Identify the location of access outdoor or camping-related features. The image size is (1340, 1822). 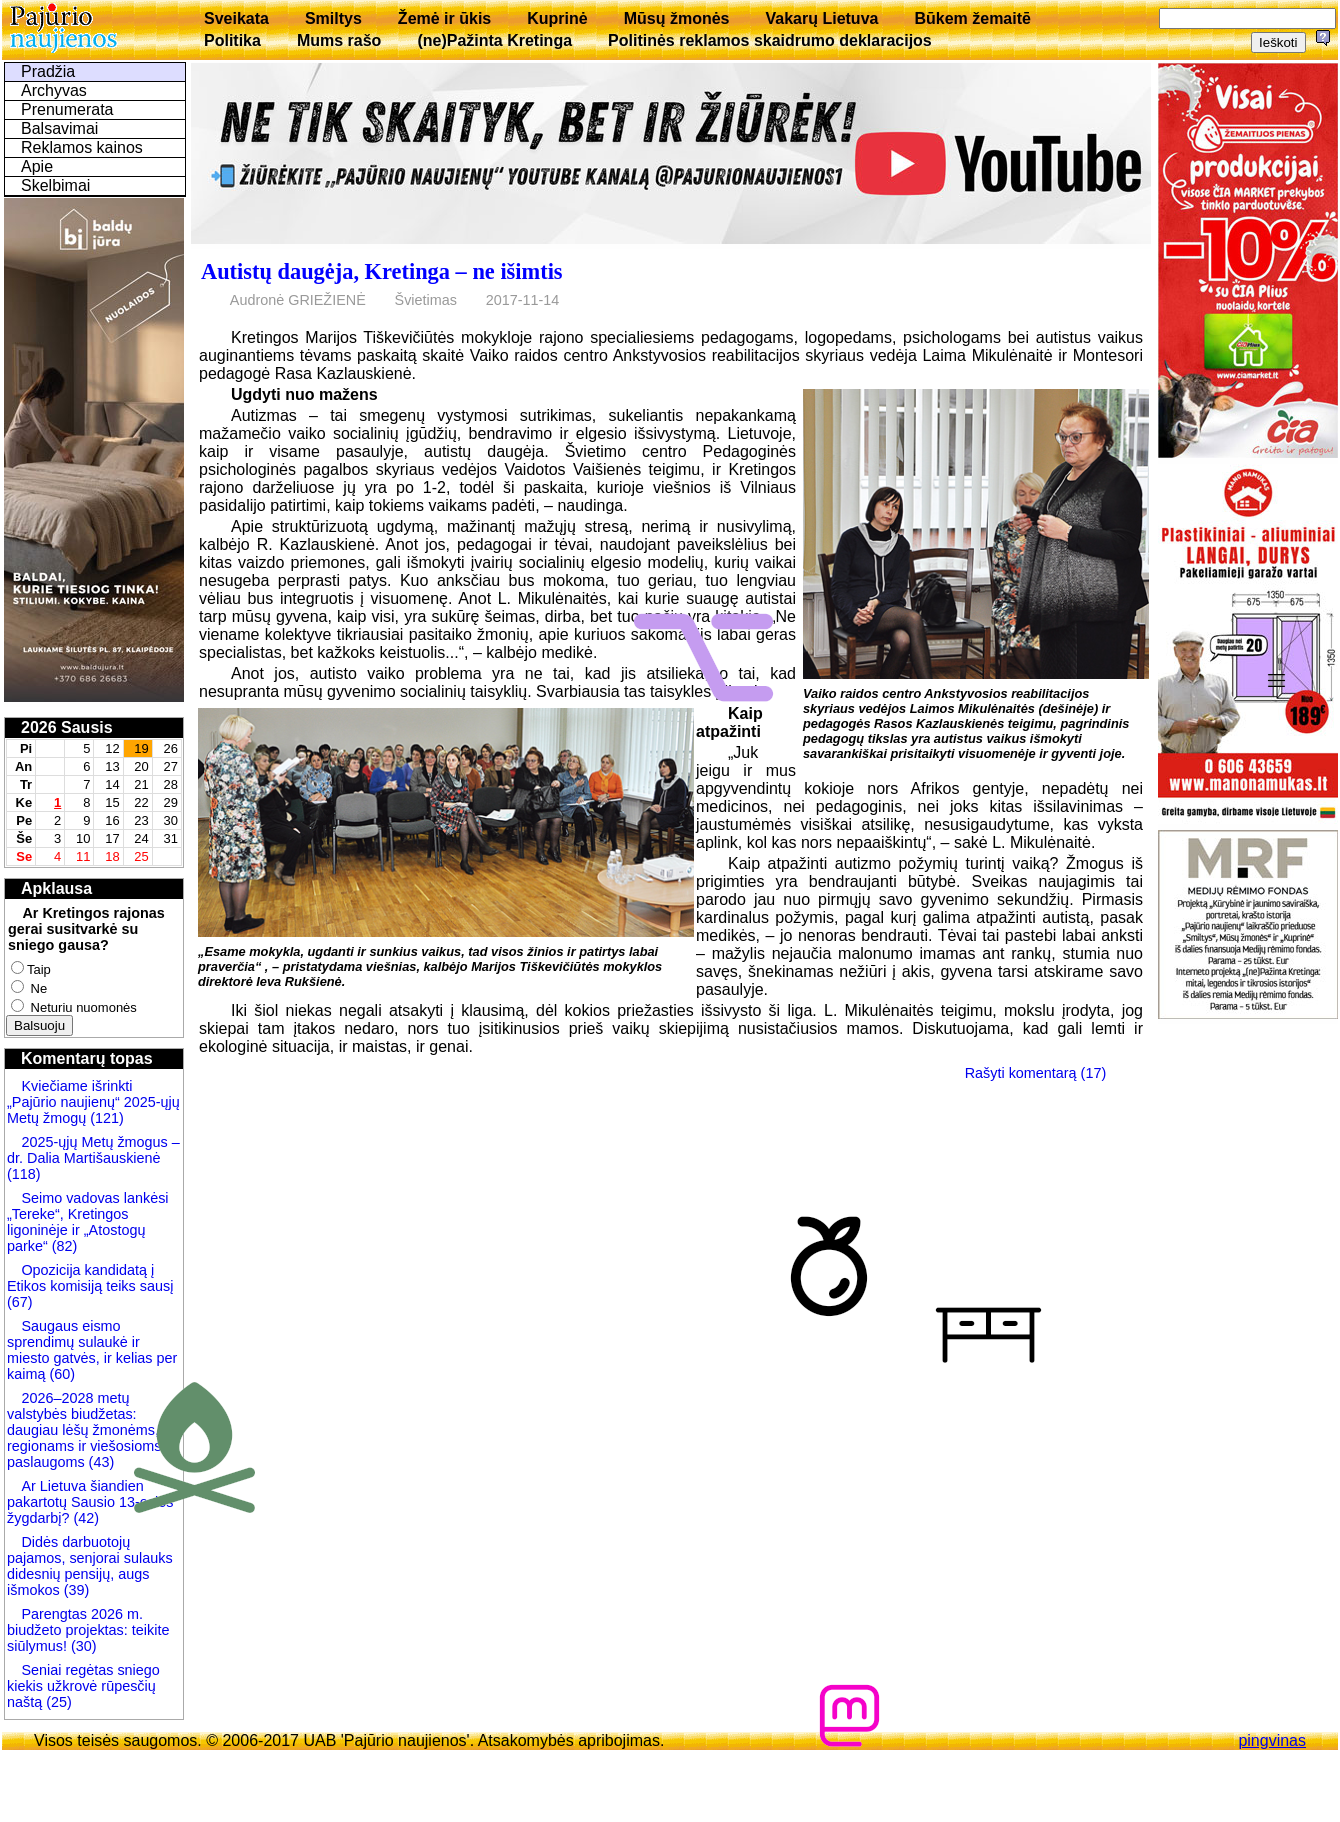
(194, 1447).